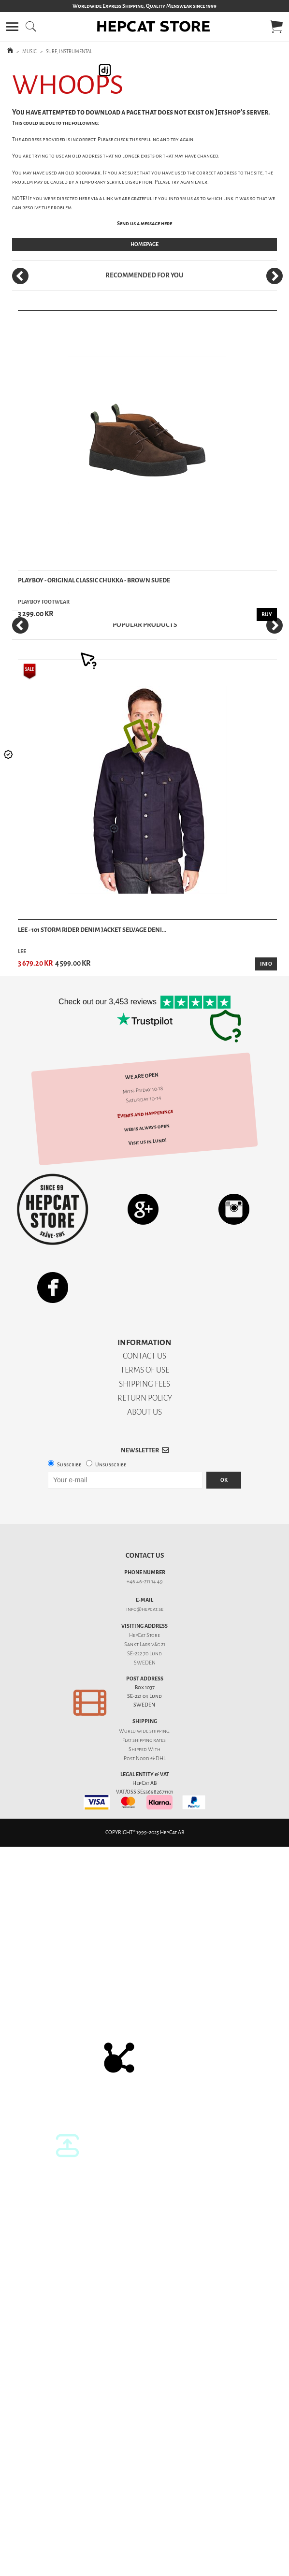  Describe the element at coordinates (67, 2145) in the screenshot. I see `move element to top layer` at that location.